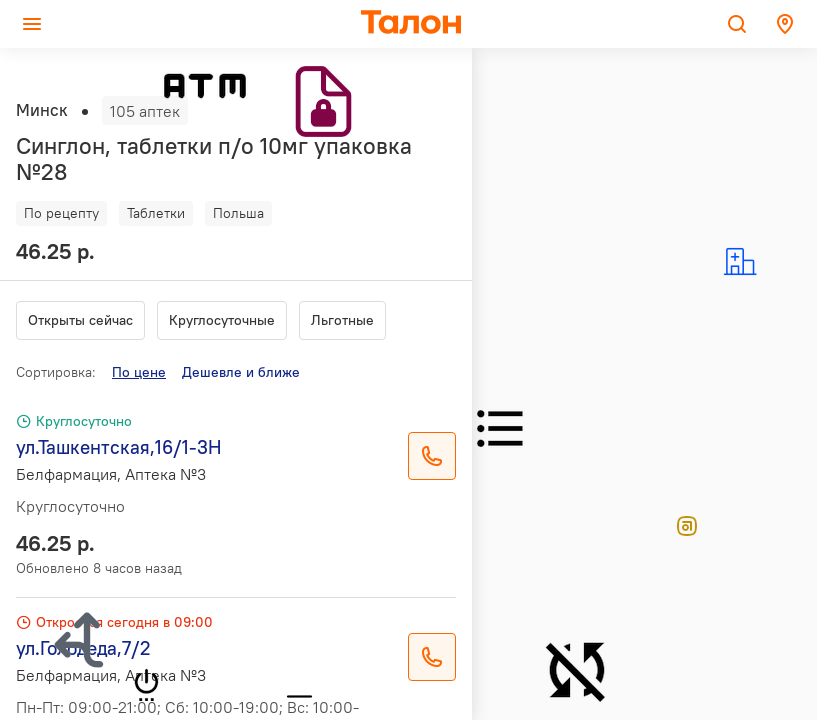 The image size is (817, 720). Describe the element at coordinates (577, 670) in the screenshot. I see `sync is currently disabled` at that location.